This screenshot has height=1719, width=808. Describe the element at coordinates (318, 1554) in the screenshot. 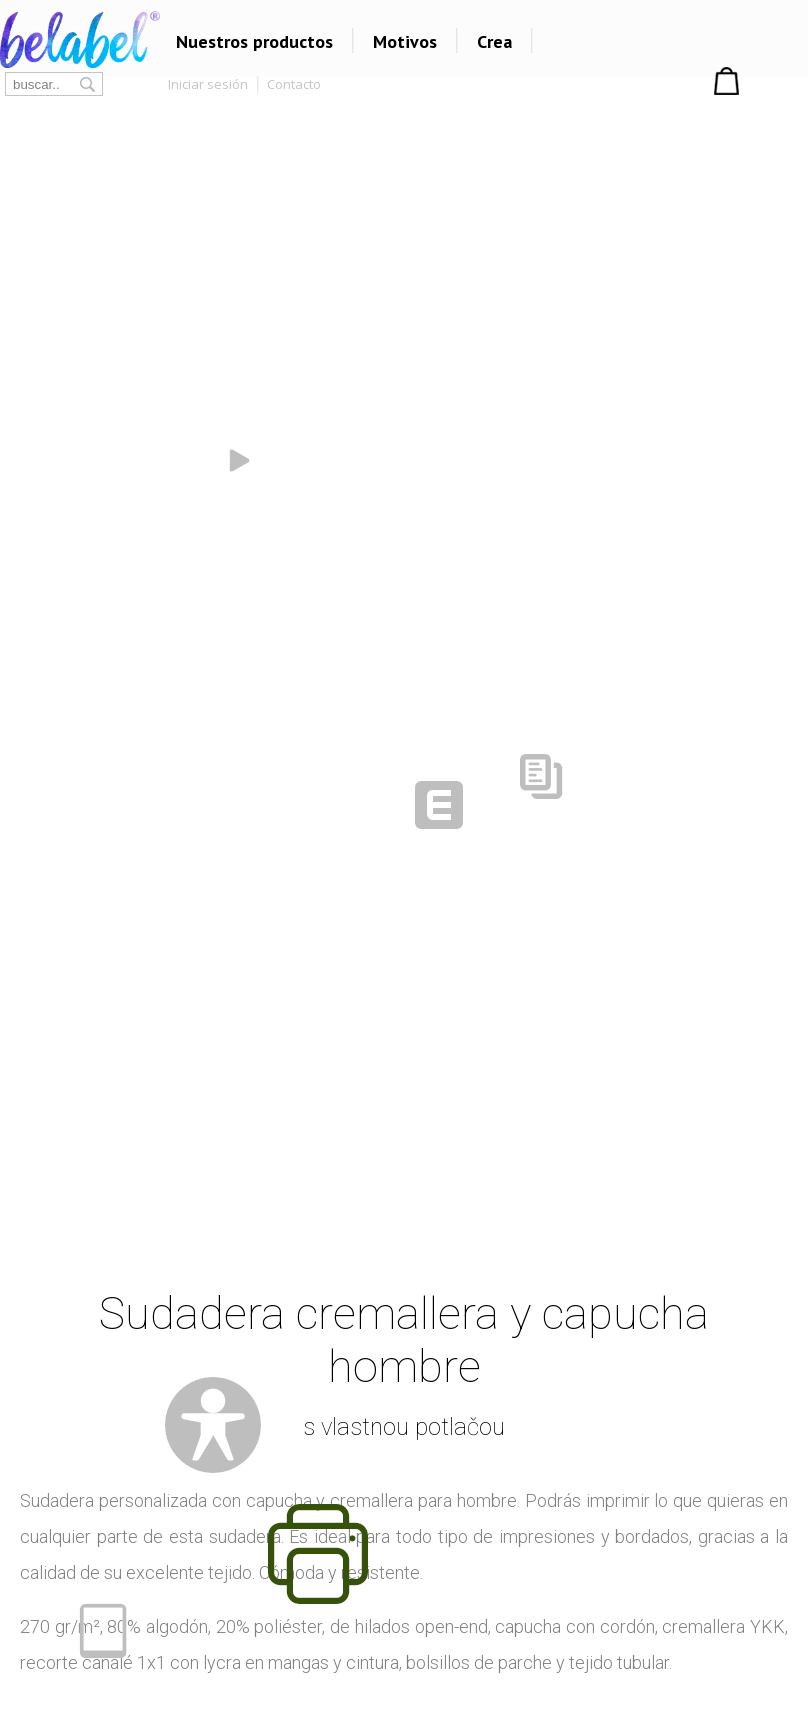

I see `access printer settings` at that location.